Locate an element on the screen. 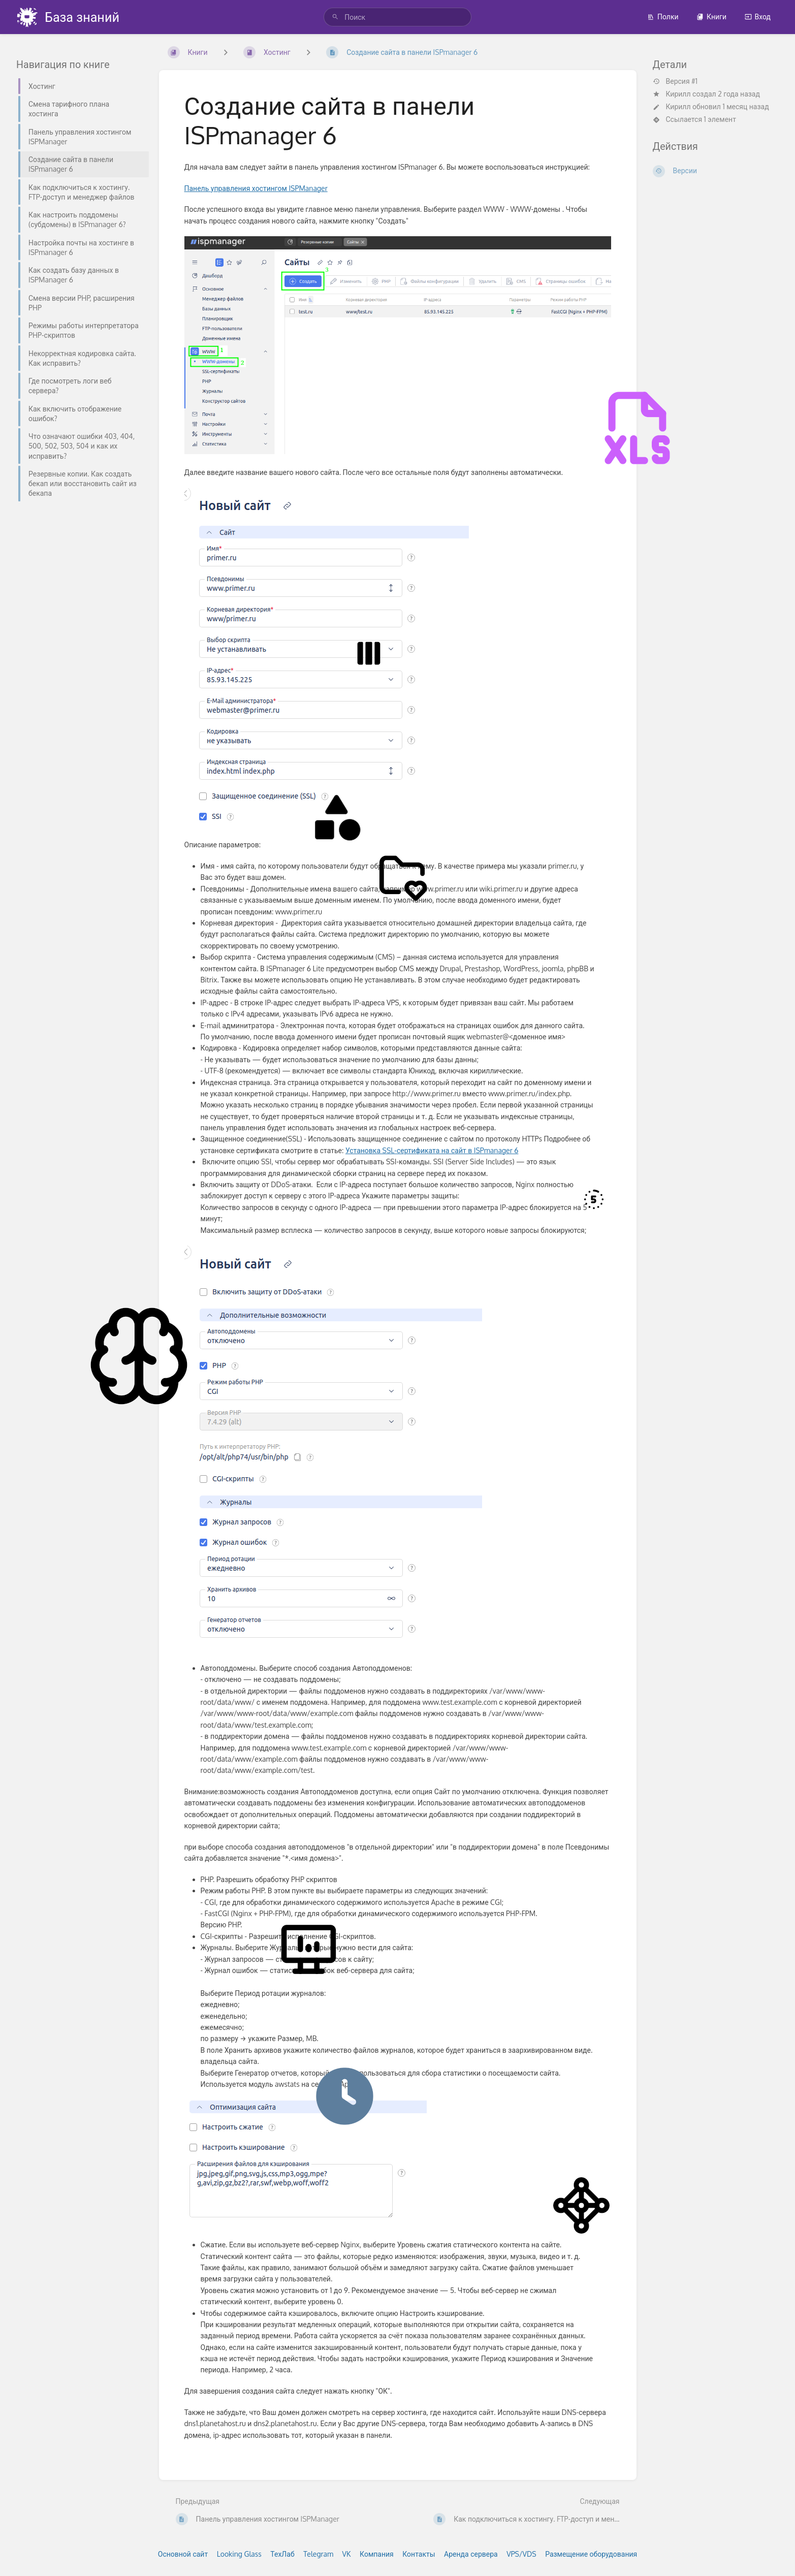  switch to three-column layout is located at coordinates (369, 653).